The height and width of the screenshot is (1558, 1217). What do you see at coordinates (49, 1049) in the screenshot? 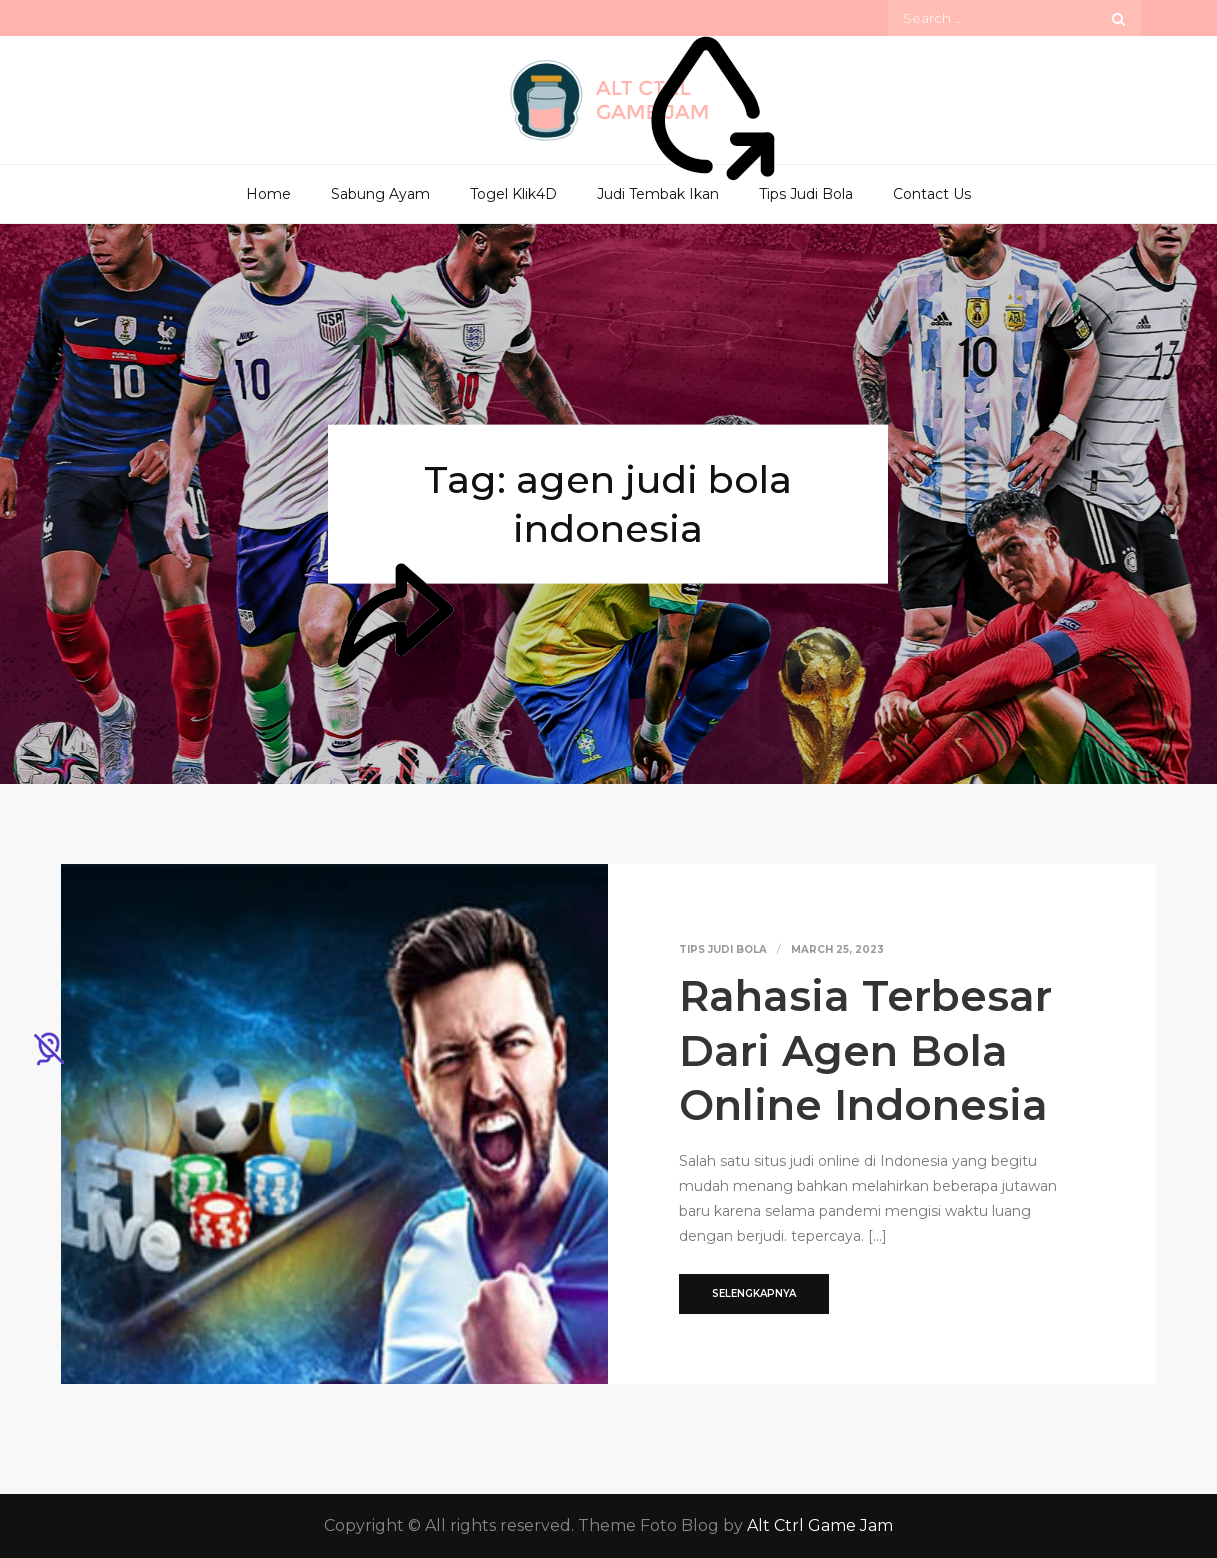
I see `disable party or celebration mode` at bounding box center [49, 1049].